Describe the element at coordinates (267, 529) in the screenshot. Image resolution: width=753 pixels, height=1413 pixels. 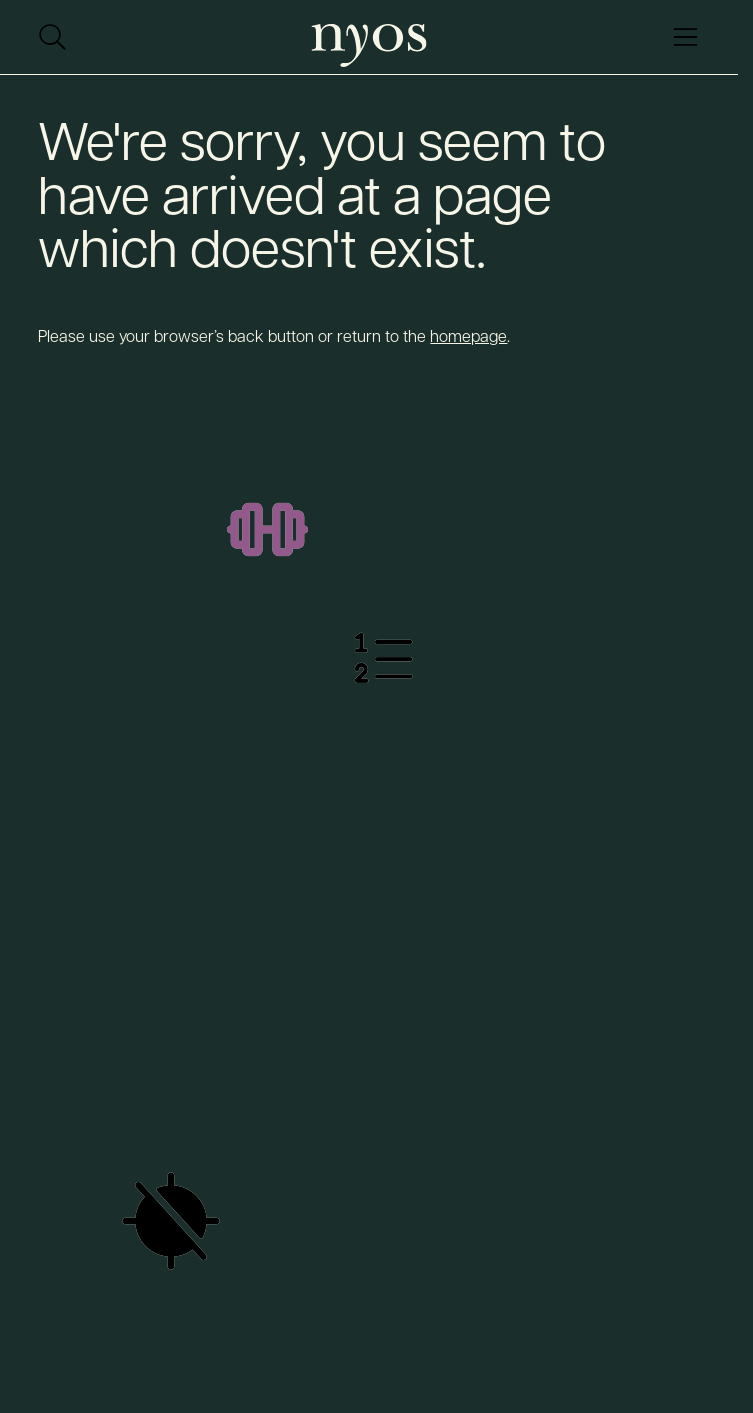
I see `access workout or fitness features` at that location.